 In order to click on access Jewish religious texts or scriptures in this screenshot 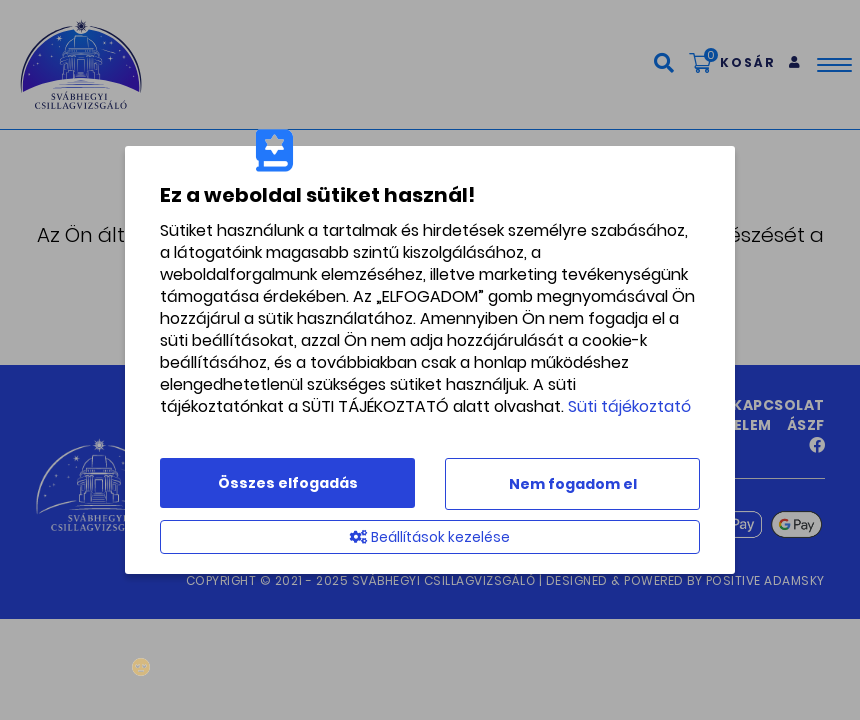, I will do `click(274, 150)`.